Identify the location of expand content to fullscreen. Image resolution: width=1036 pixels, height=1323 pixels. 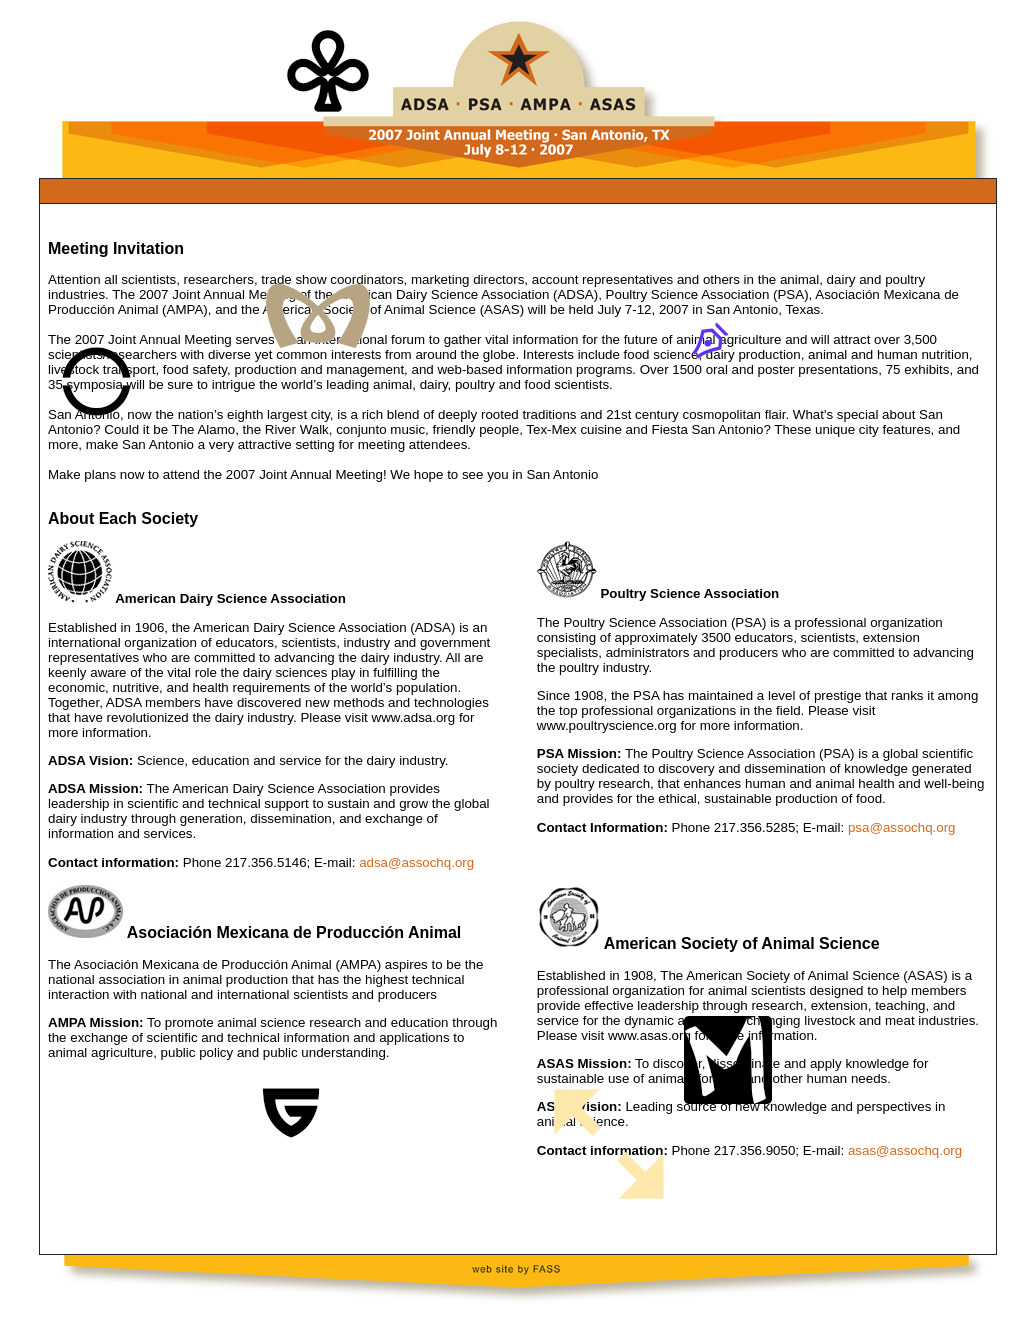
(609, 1144).